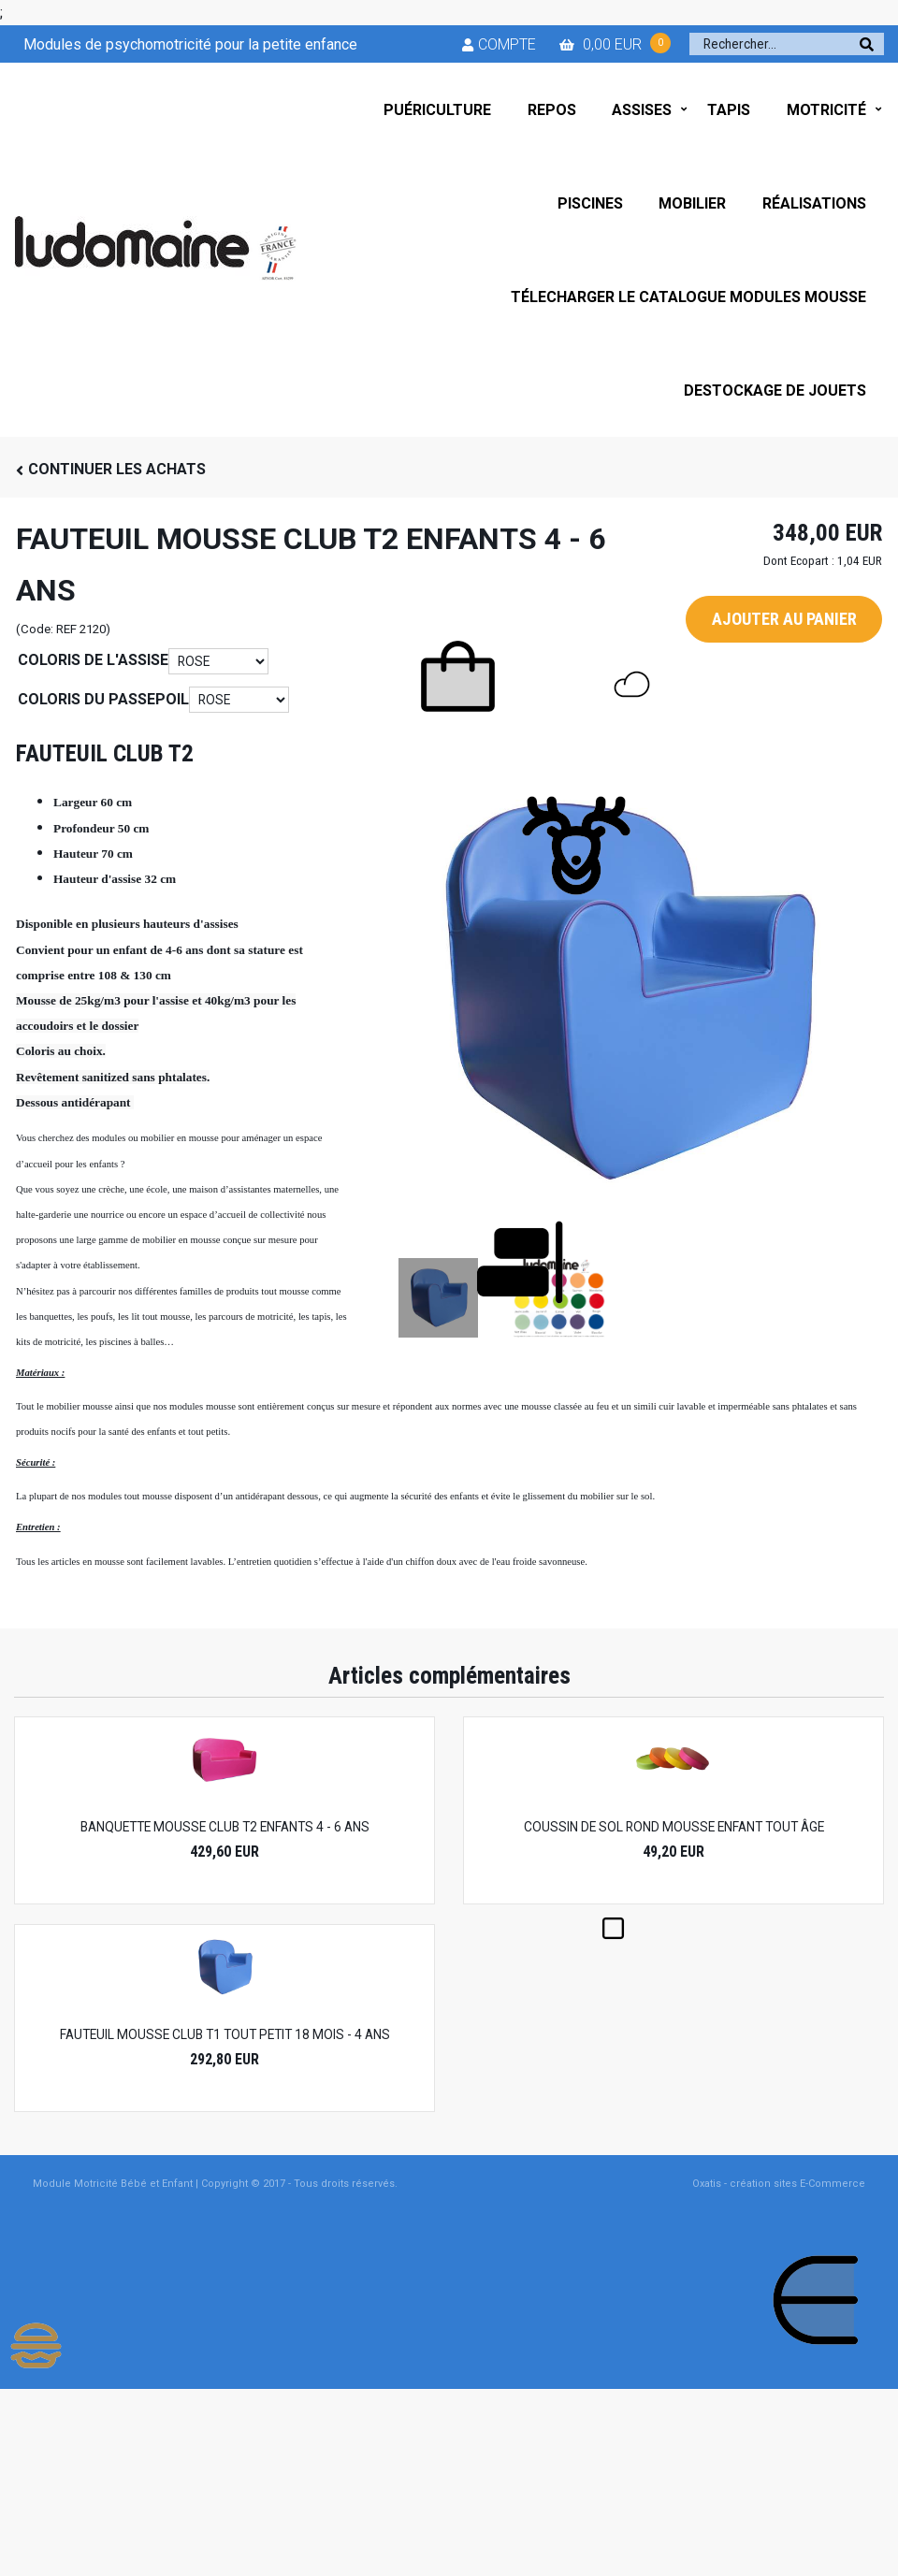  I want to click on an unchecked checkbox or selection state, so click(613, 1928).